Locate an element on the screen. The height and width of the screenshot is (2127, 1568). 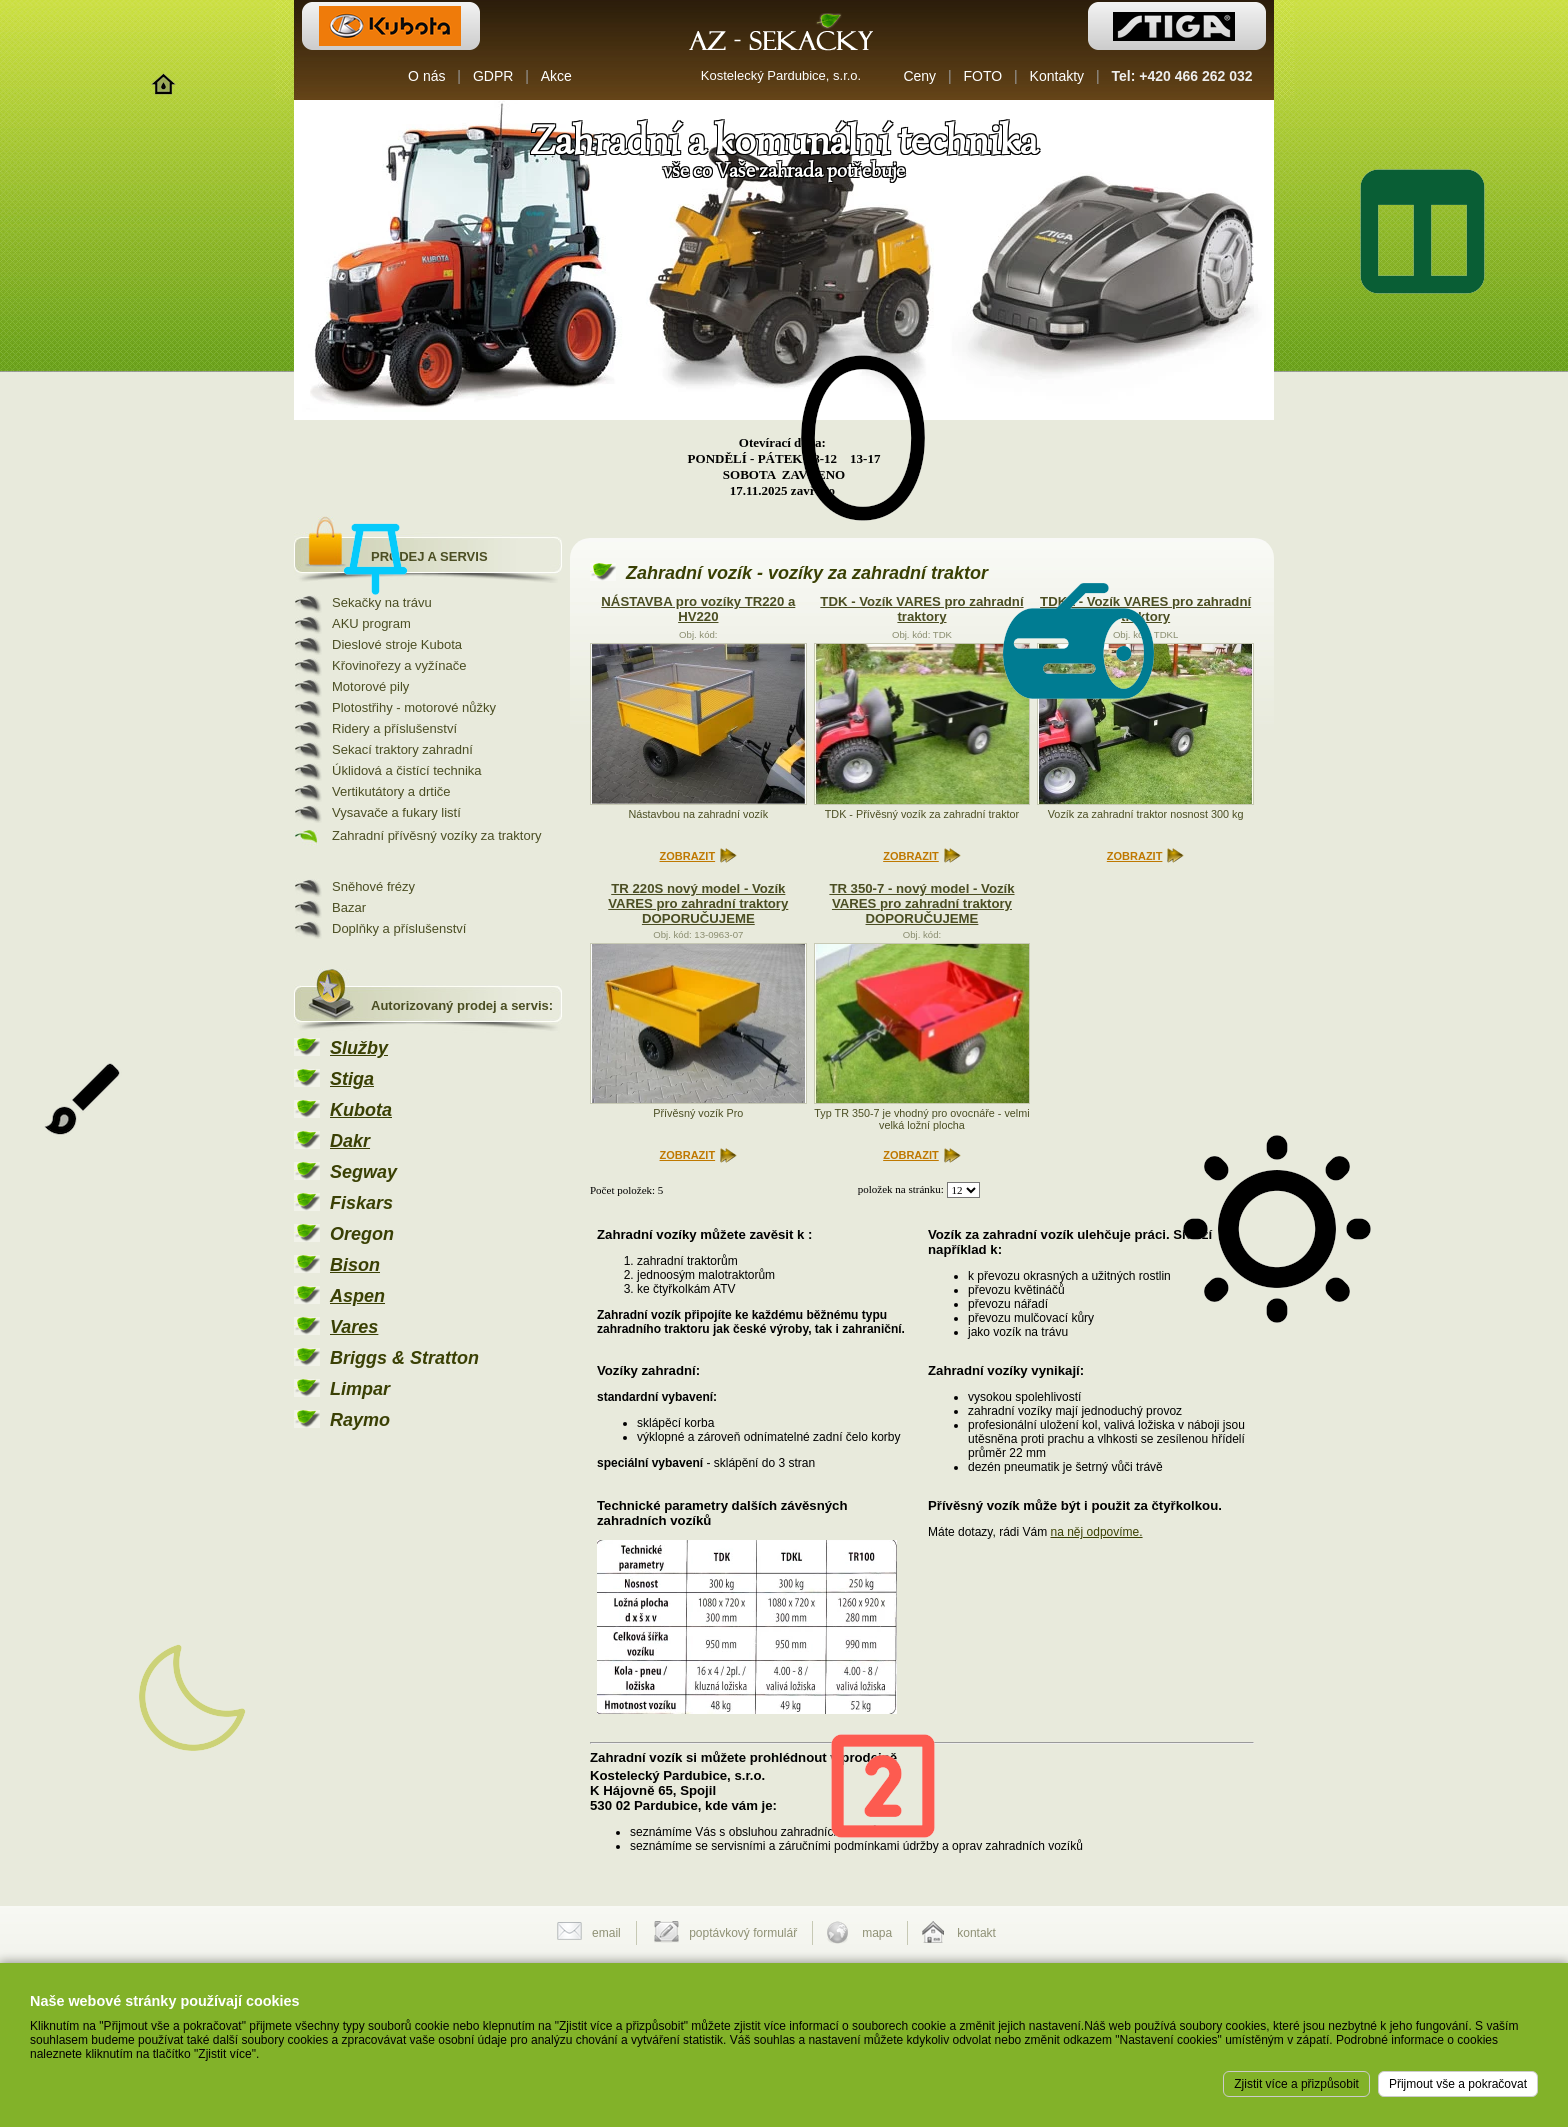
indicates step two in a numbered sequence is located at coordinates (883, 1786).